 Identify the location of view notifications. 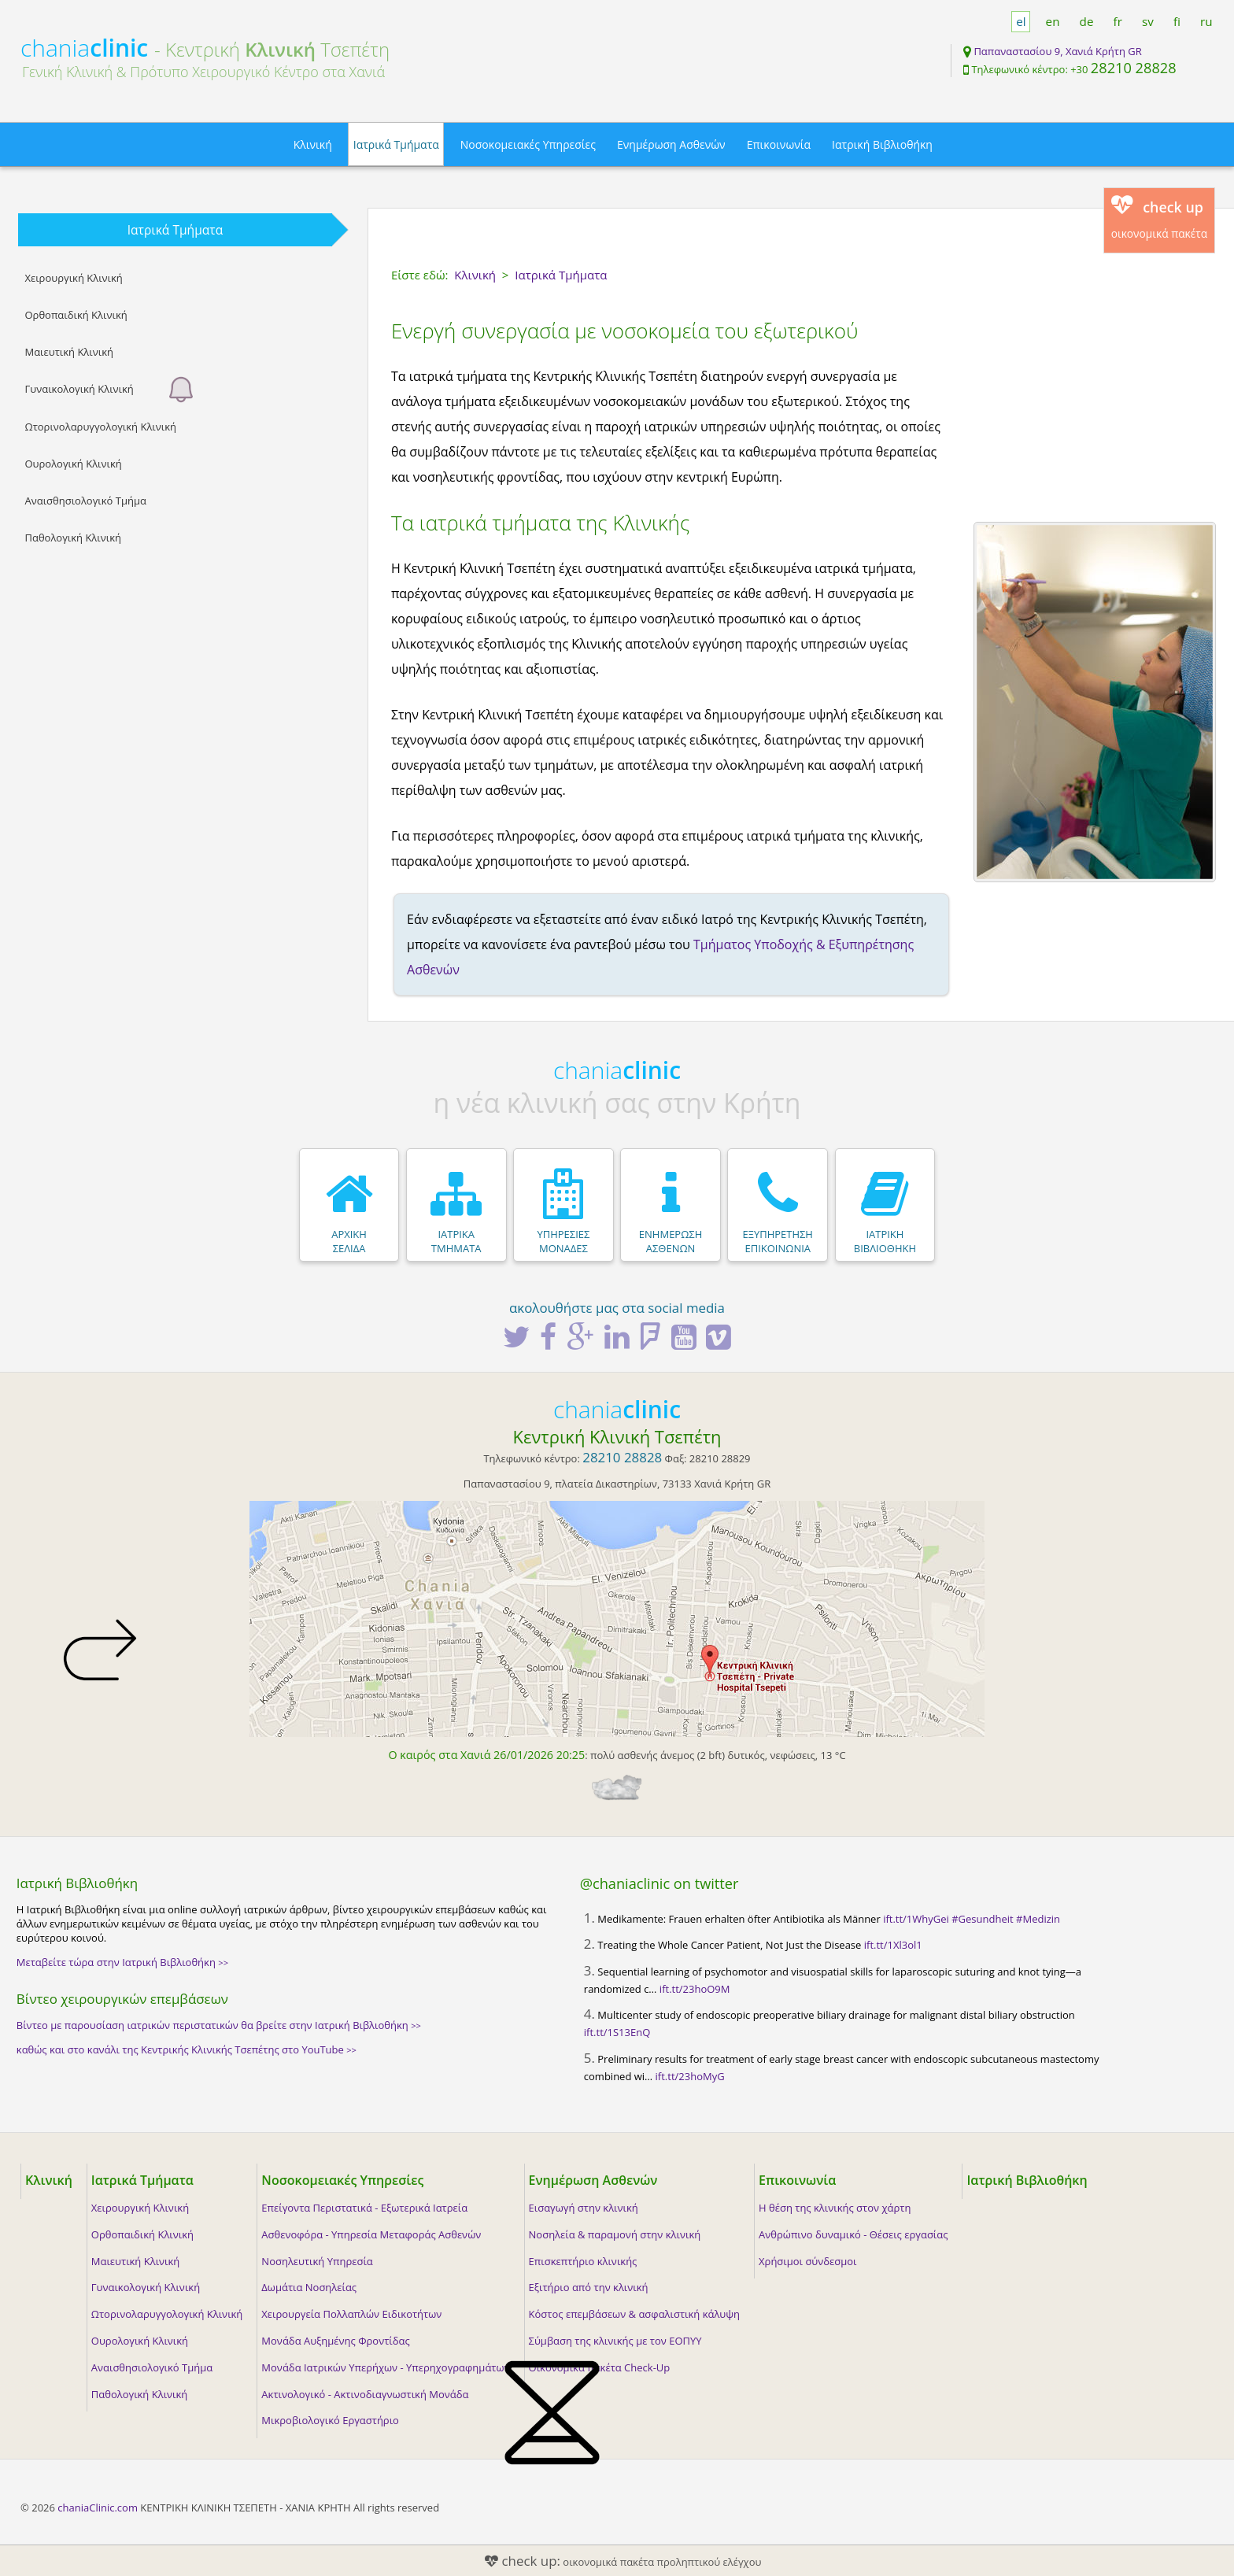
(181, 390).